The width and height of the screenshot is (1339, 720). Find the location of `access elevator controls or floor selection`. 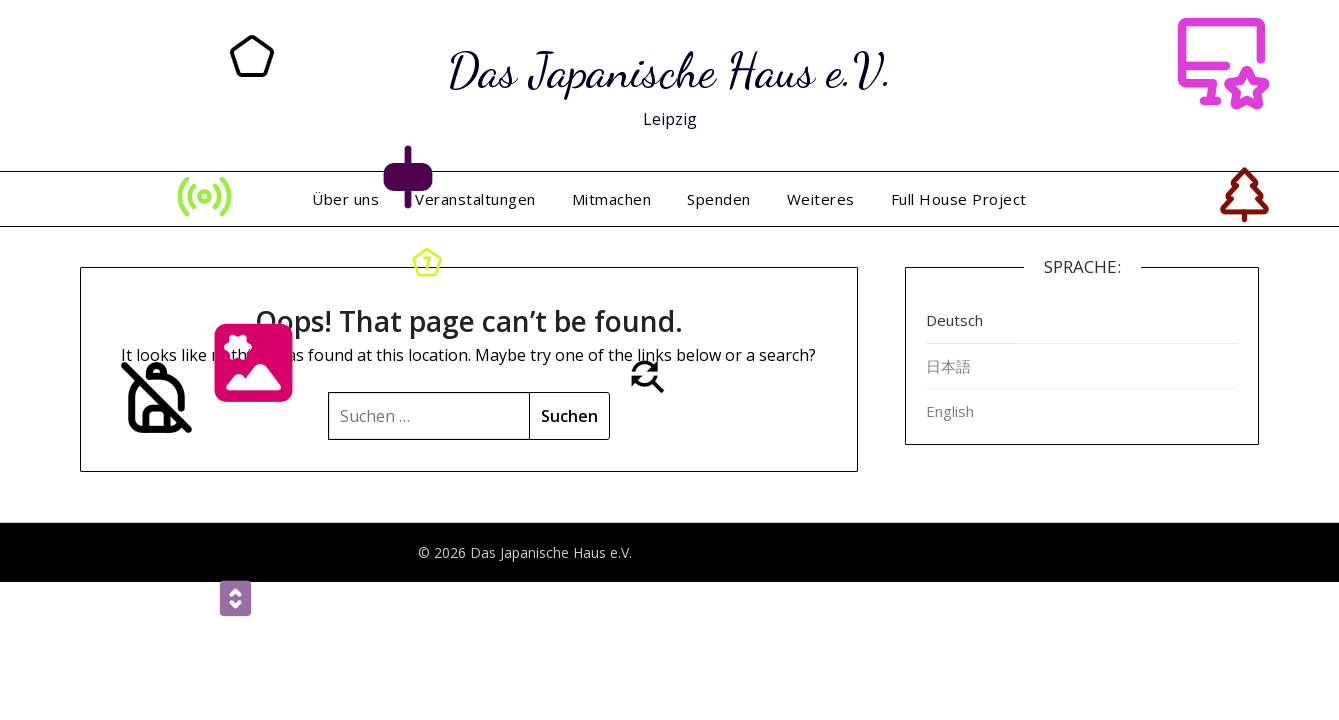

access elevator controls or floor selection is located at coordinates (235, 598).